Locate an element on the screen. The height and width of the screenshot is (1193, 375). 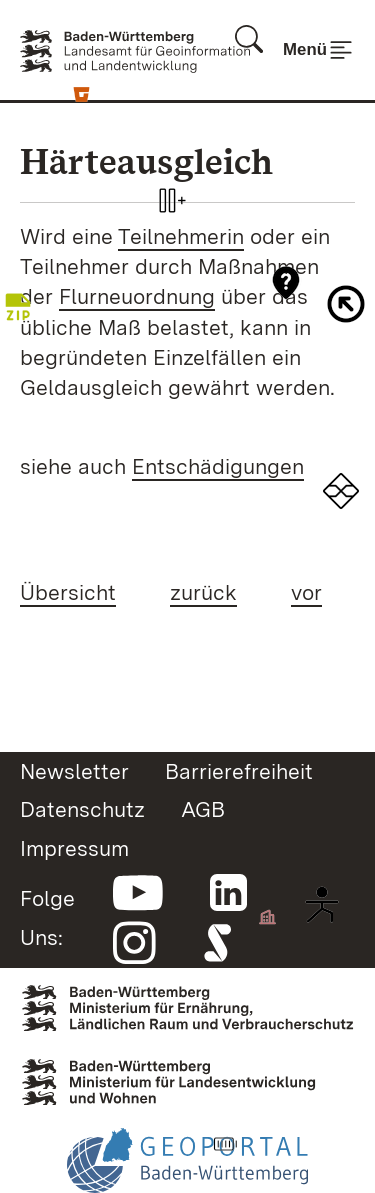
open or view a compressed zip file is located at coordinates (18, 308).